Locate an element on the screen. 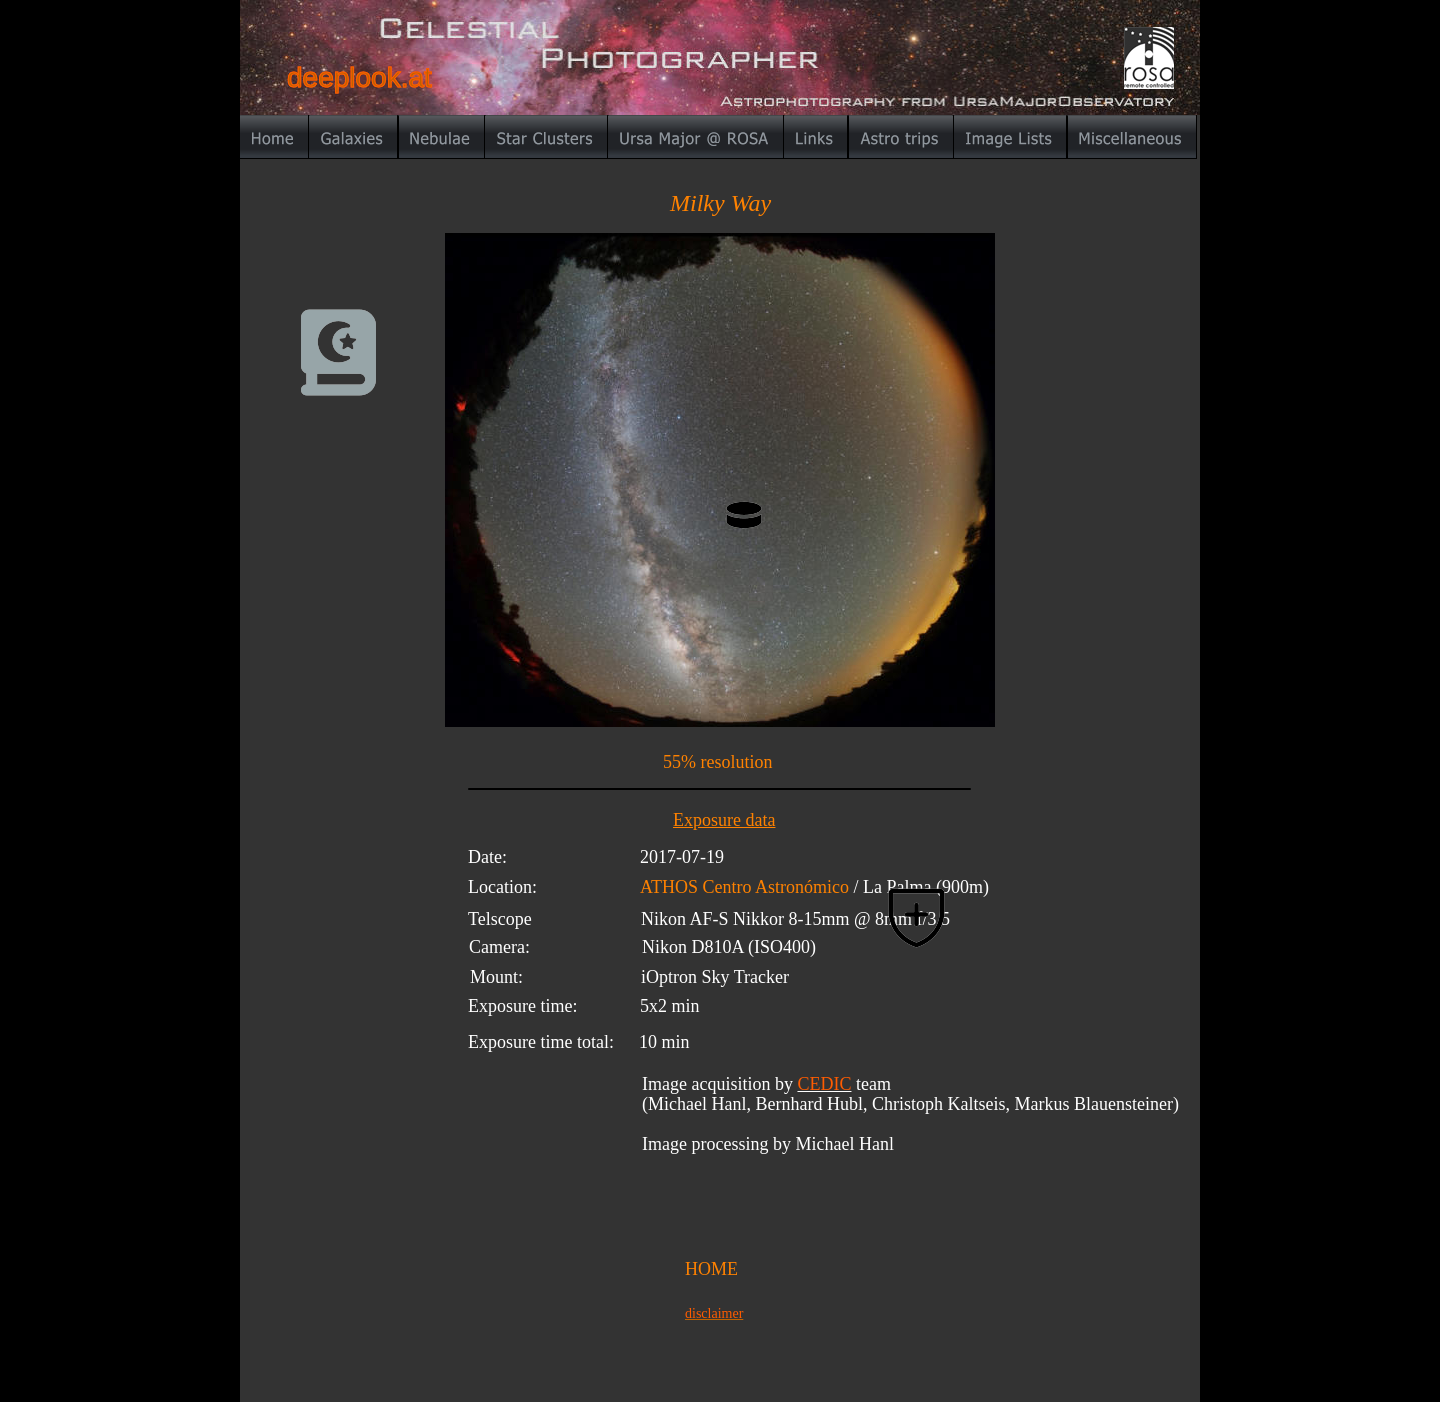 This screenshot has width=1440, height=1402. access quran or islamic religious text is located at coordinates (338, 352).